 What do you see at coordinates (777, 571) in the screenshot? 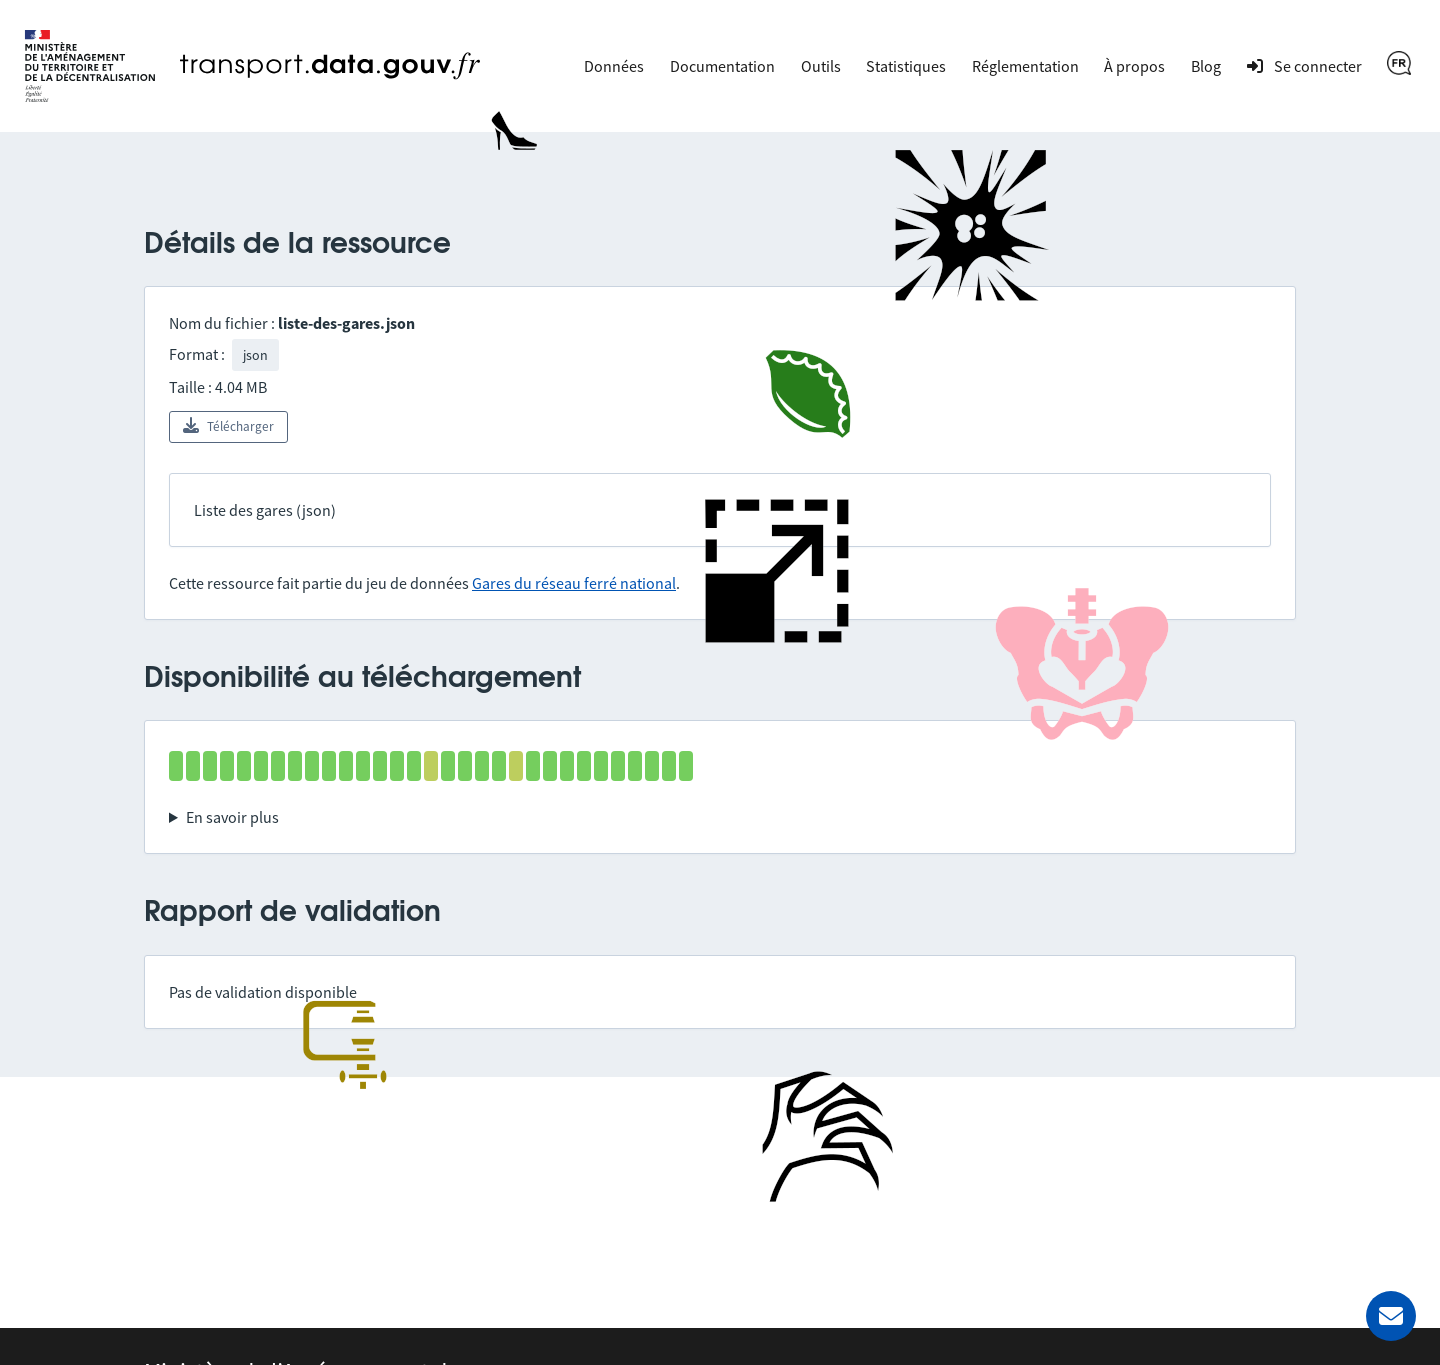
I see `resize an element or window` at bounding box center [777, 571].